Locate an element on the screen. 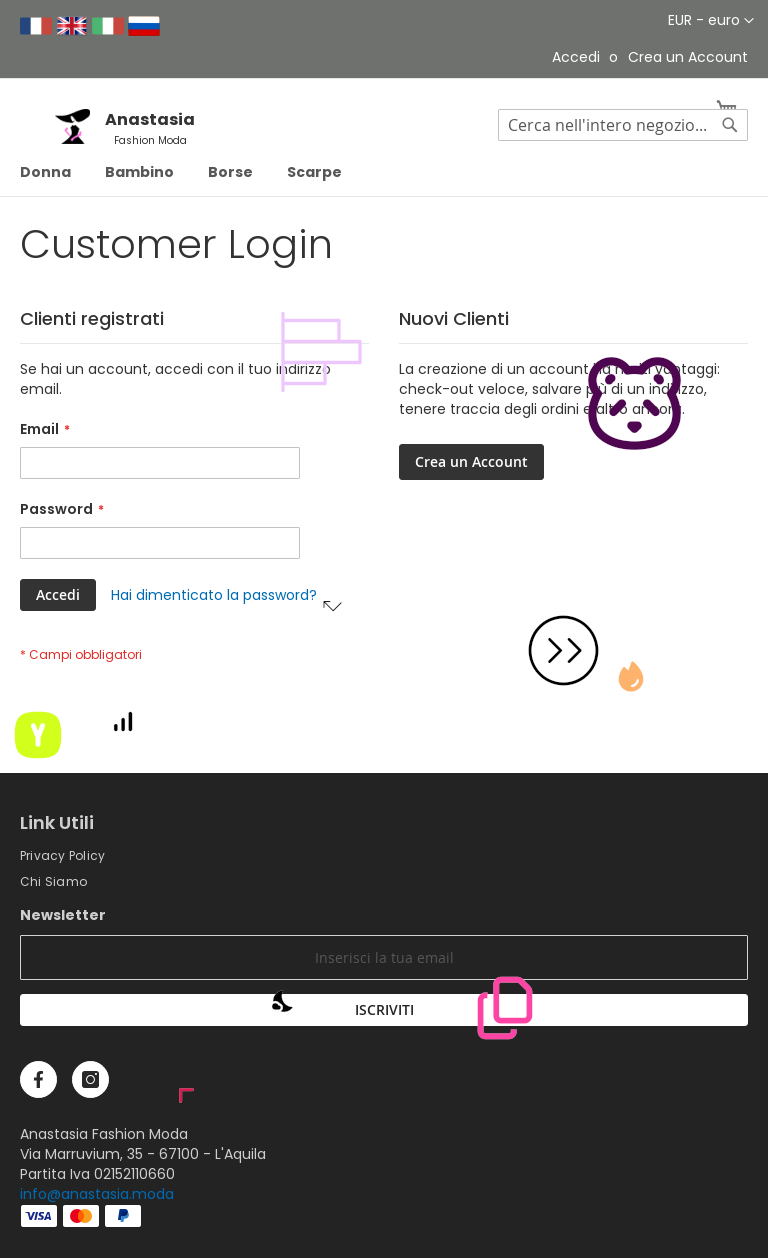 This screenshot has height=1258, width=768. copy to clipboard is located at coordinates (505, 1008).